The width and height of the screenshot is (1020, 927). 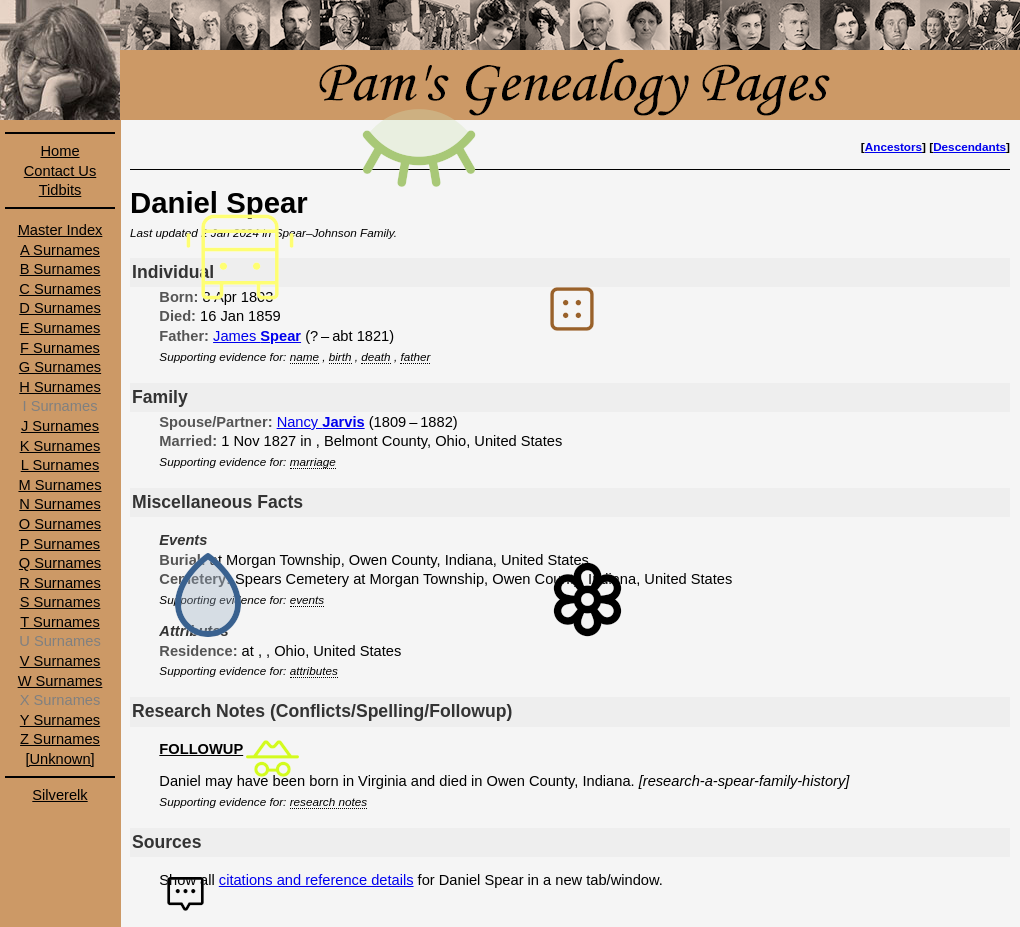 I want to click on view bus routes or schedules, so click(x=240, y=257).